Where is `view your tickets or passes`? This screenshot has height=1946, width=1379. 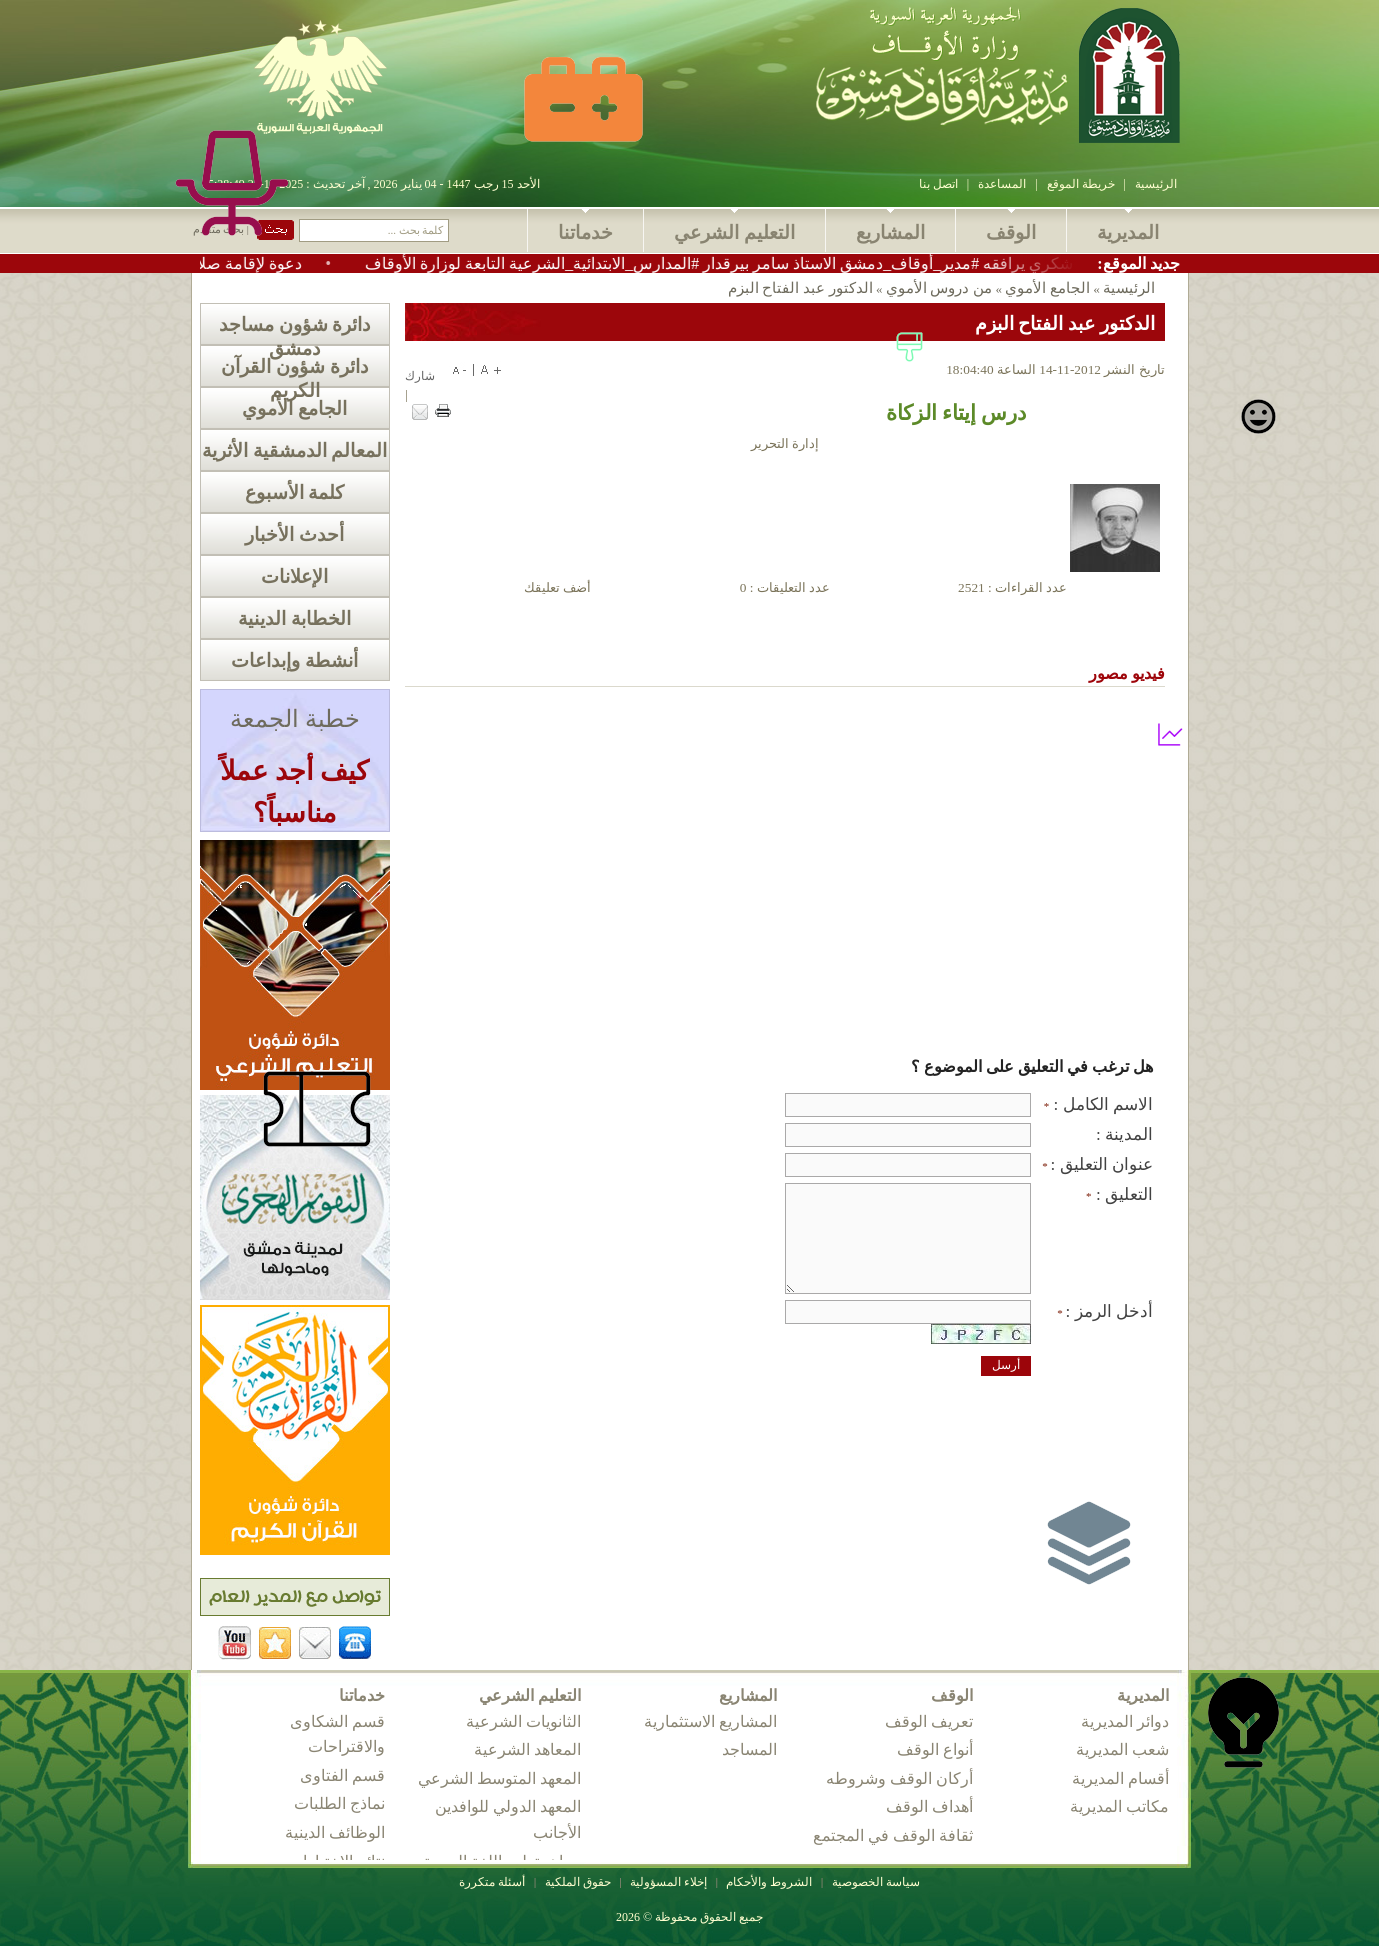
view your tickets or passes is located at coordinates (317, 1109).